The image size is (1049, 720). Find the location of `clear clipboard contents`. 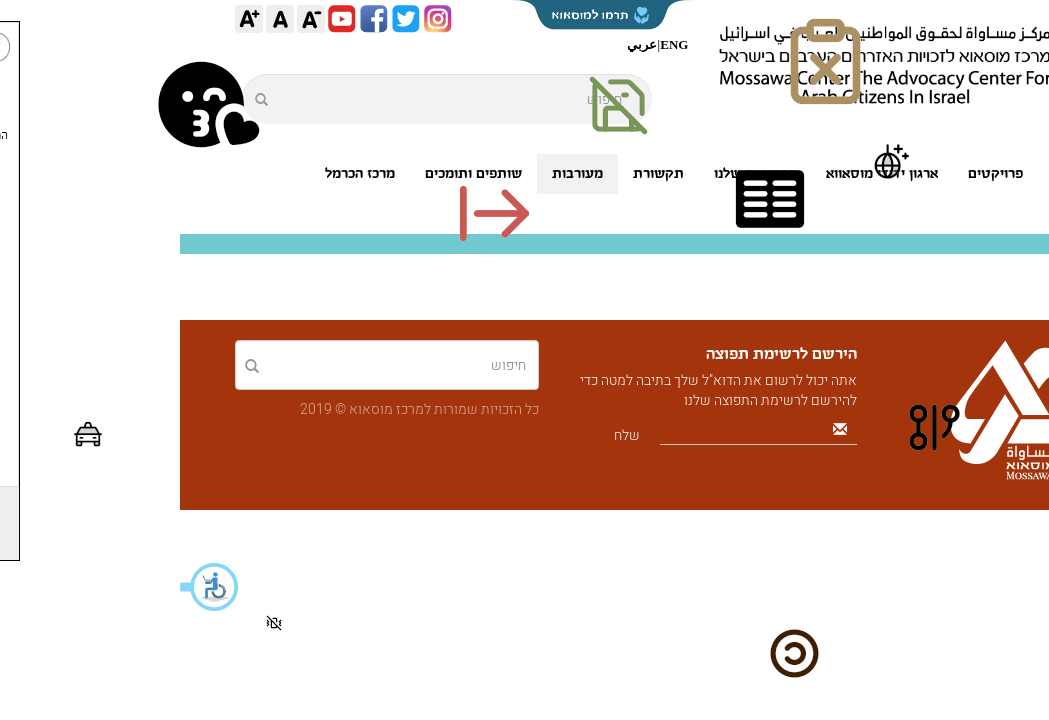

clear clipboard contents is located at coordinates (825, 61).